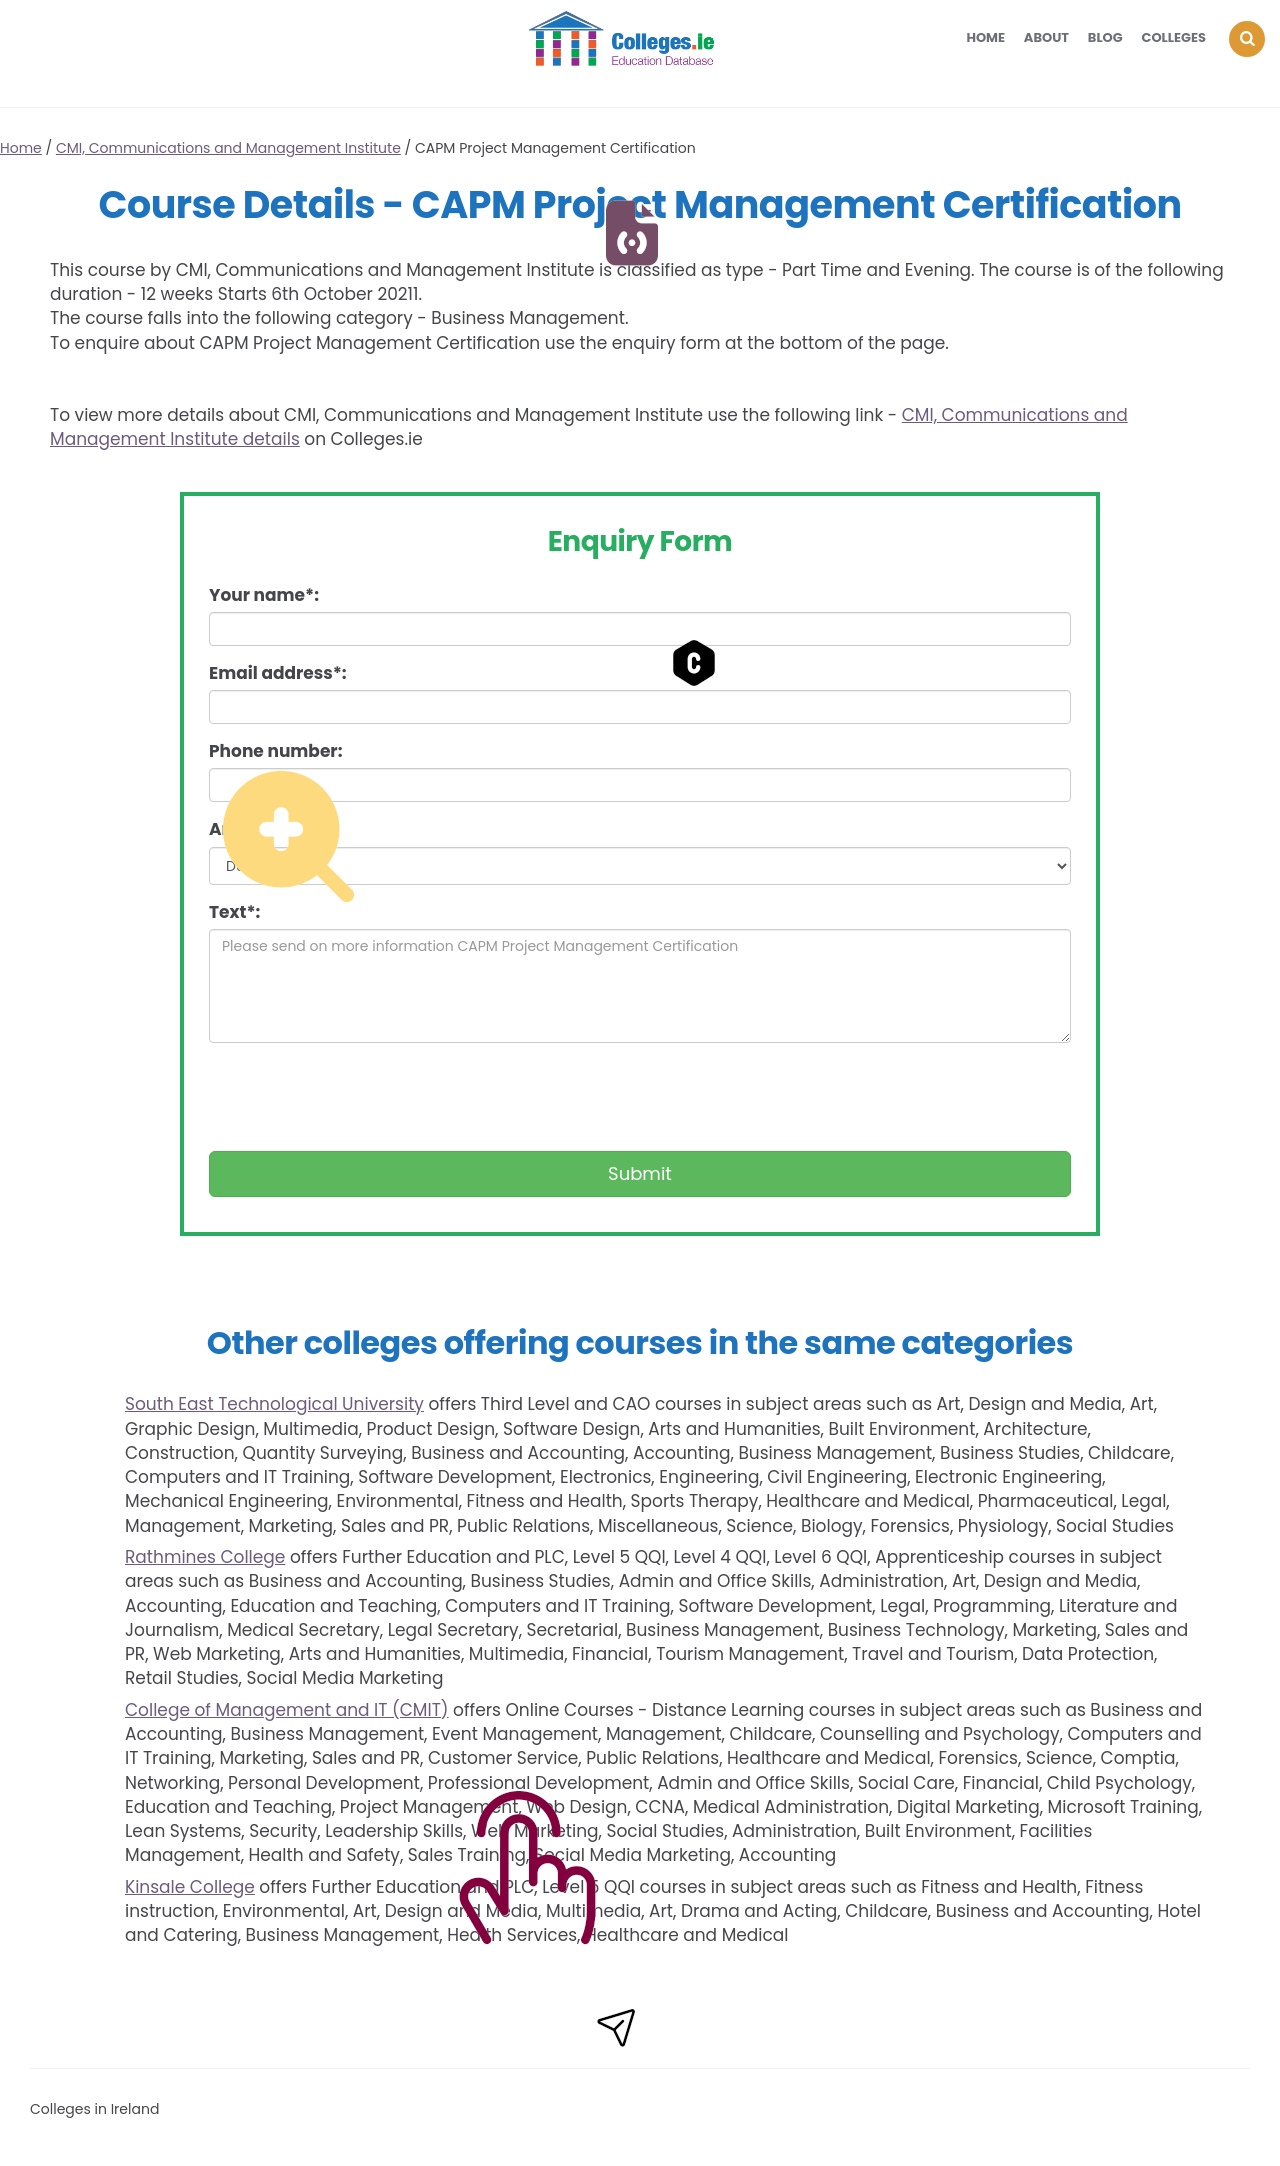  I want to click on access audio or media file, so click(632, 233).